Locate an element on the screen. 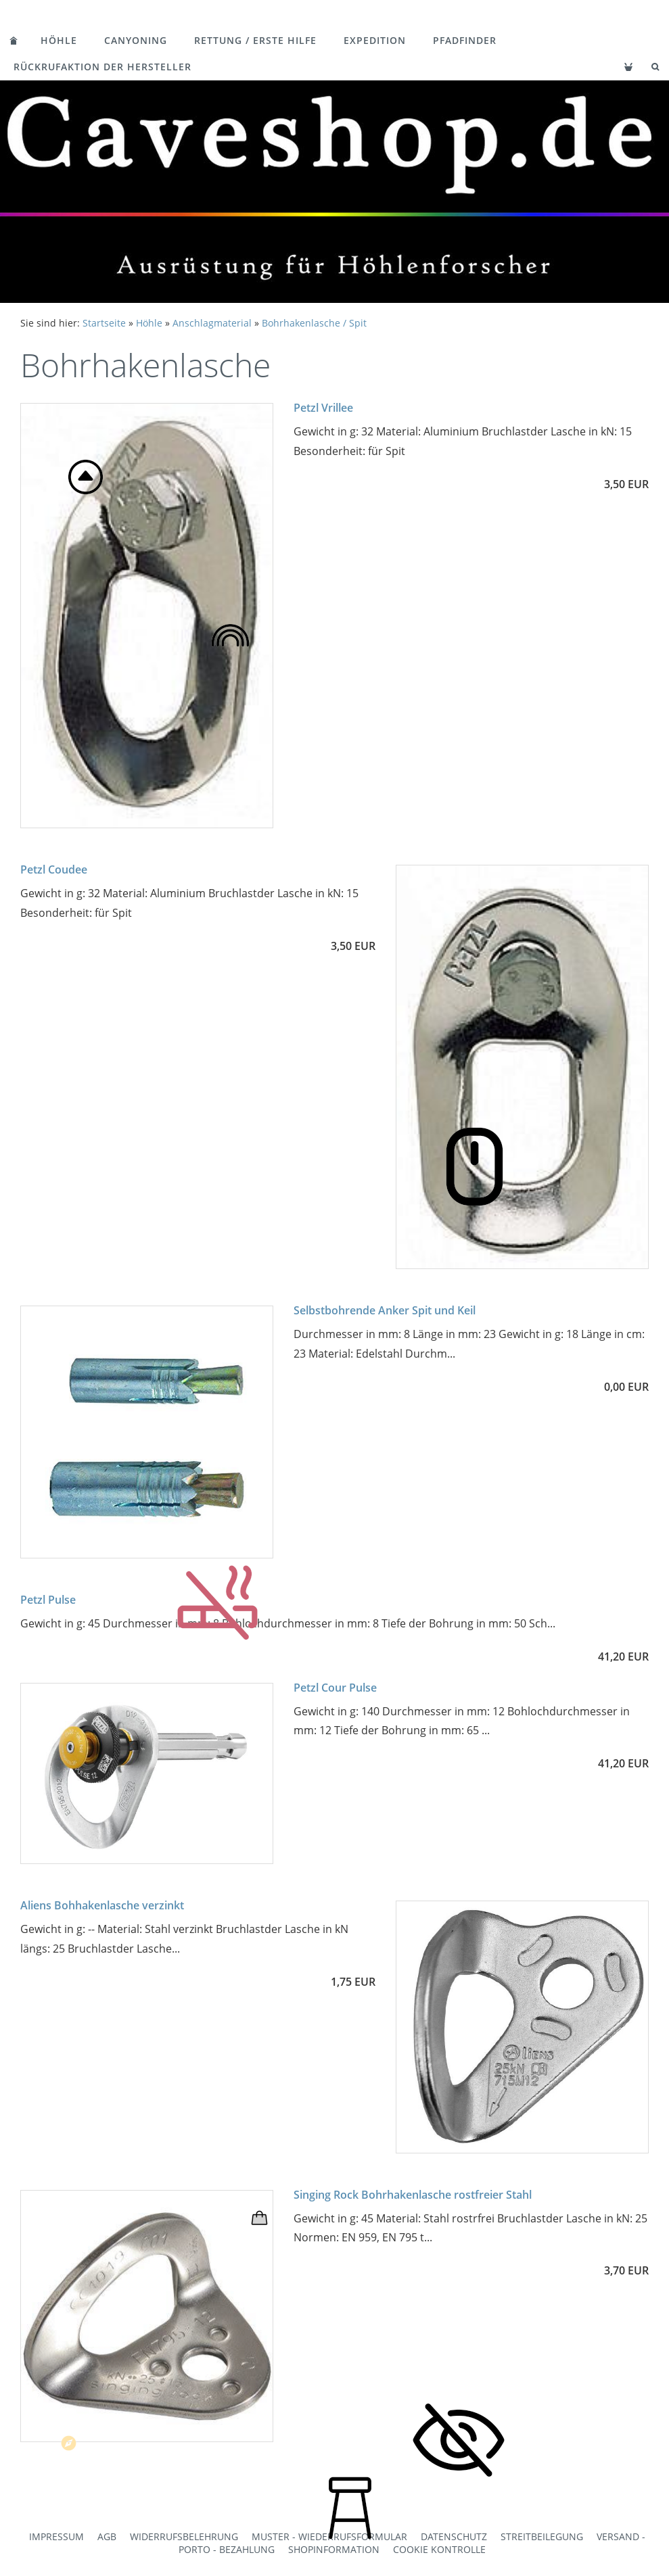 Image resolution: width=669 pixels, height=2576 pixels. mouse input device indicator is located at coordinates (474, 1166).